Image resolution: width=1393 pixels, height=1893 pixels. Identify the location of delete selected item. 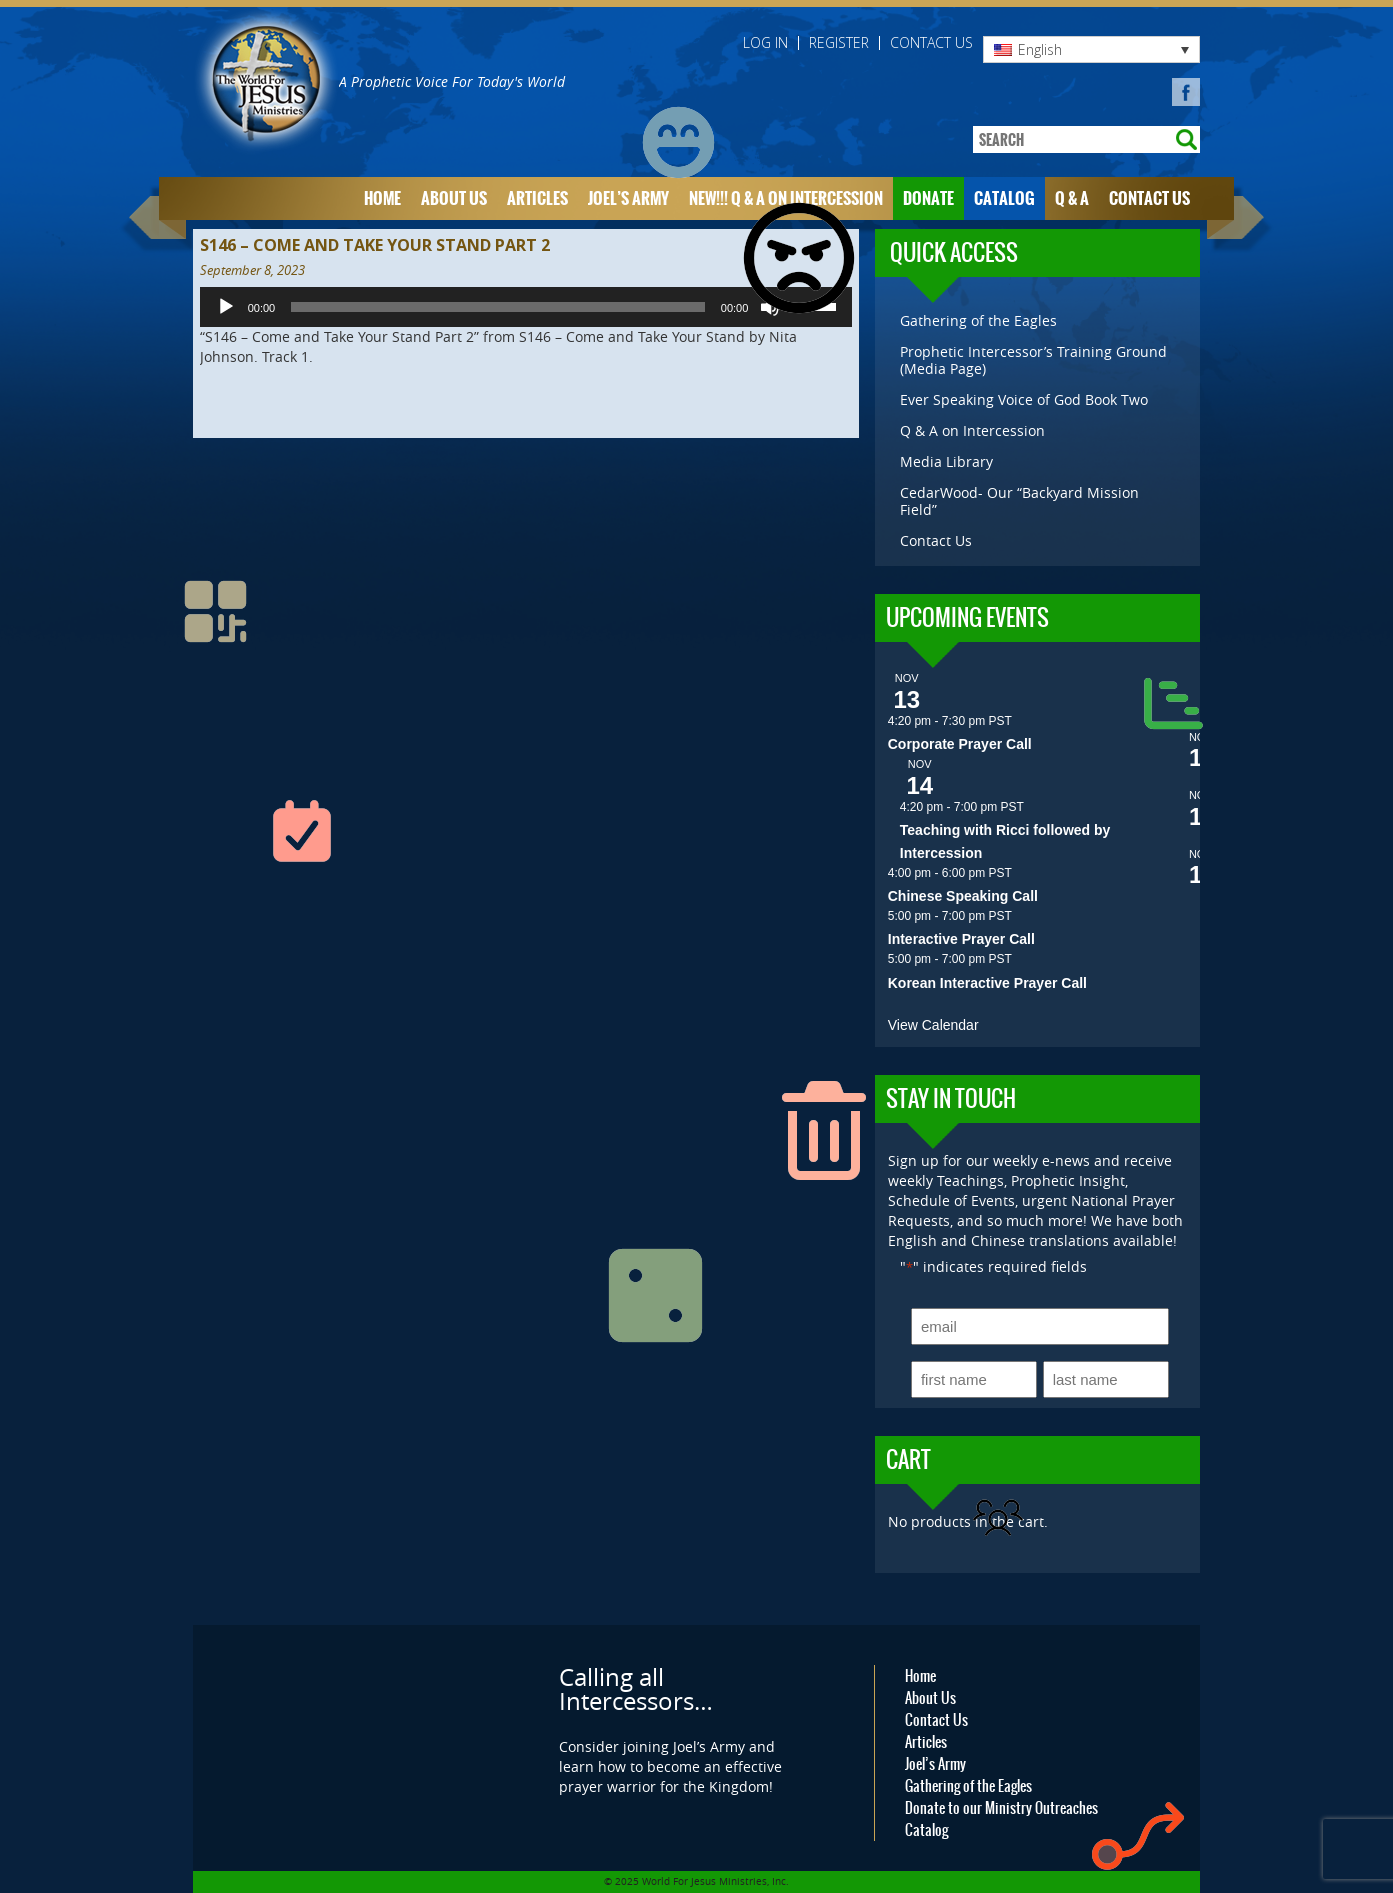
(824, 1132).